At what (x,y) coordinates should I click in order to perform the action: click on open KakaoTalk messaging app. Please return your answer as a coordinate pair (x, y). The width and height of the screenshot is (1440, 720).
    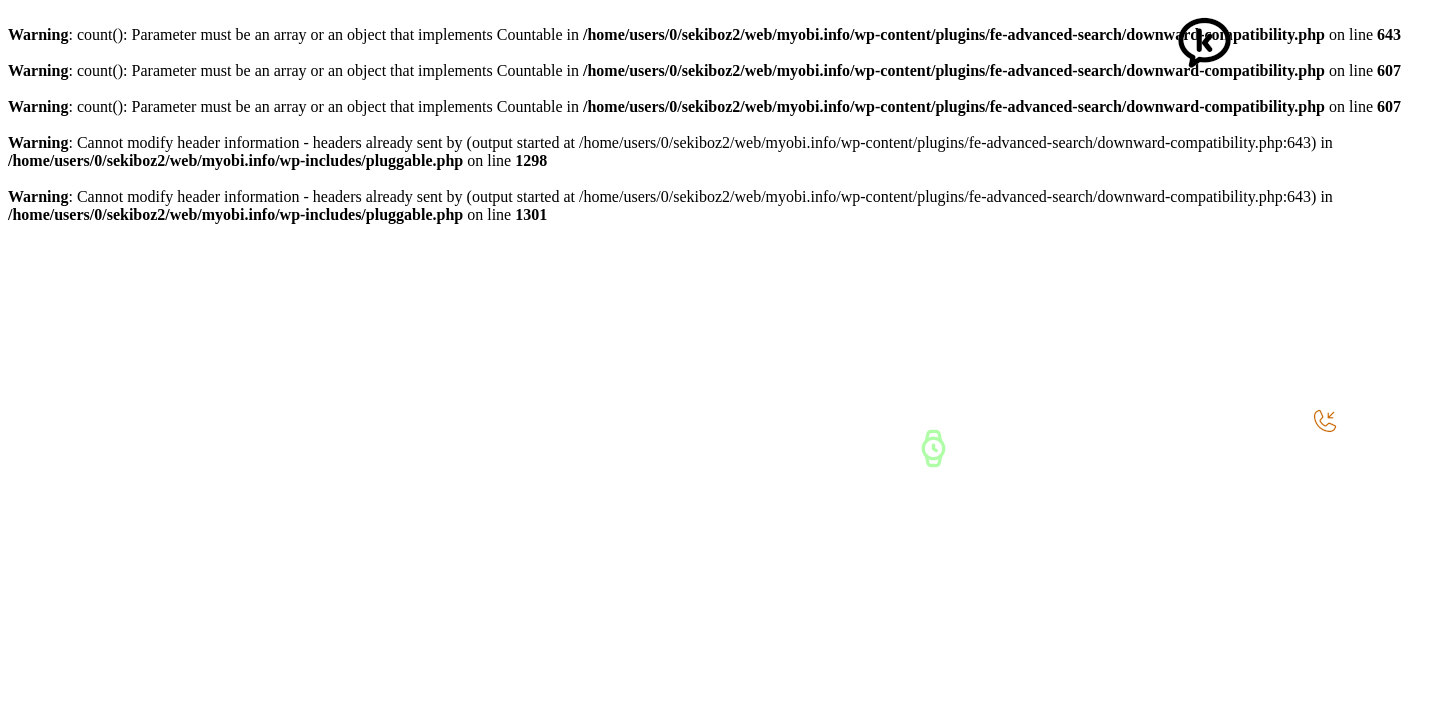
    Looking at the image, I should click on (1204, 41).